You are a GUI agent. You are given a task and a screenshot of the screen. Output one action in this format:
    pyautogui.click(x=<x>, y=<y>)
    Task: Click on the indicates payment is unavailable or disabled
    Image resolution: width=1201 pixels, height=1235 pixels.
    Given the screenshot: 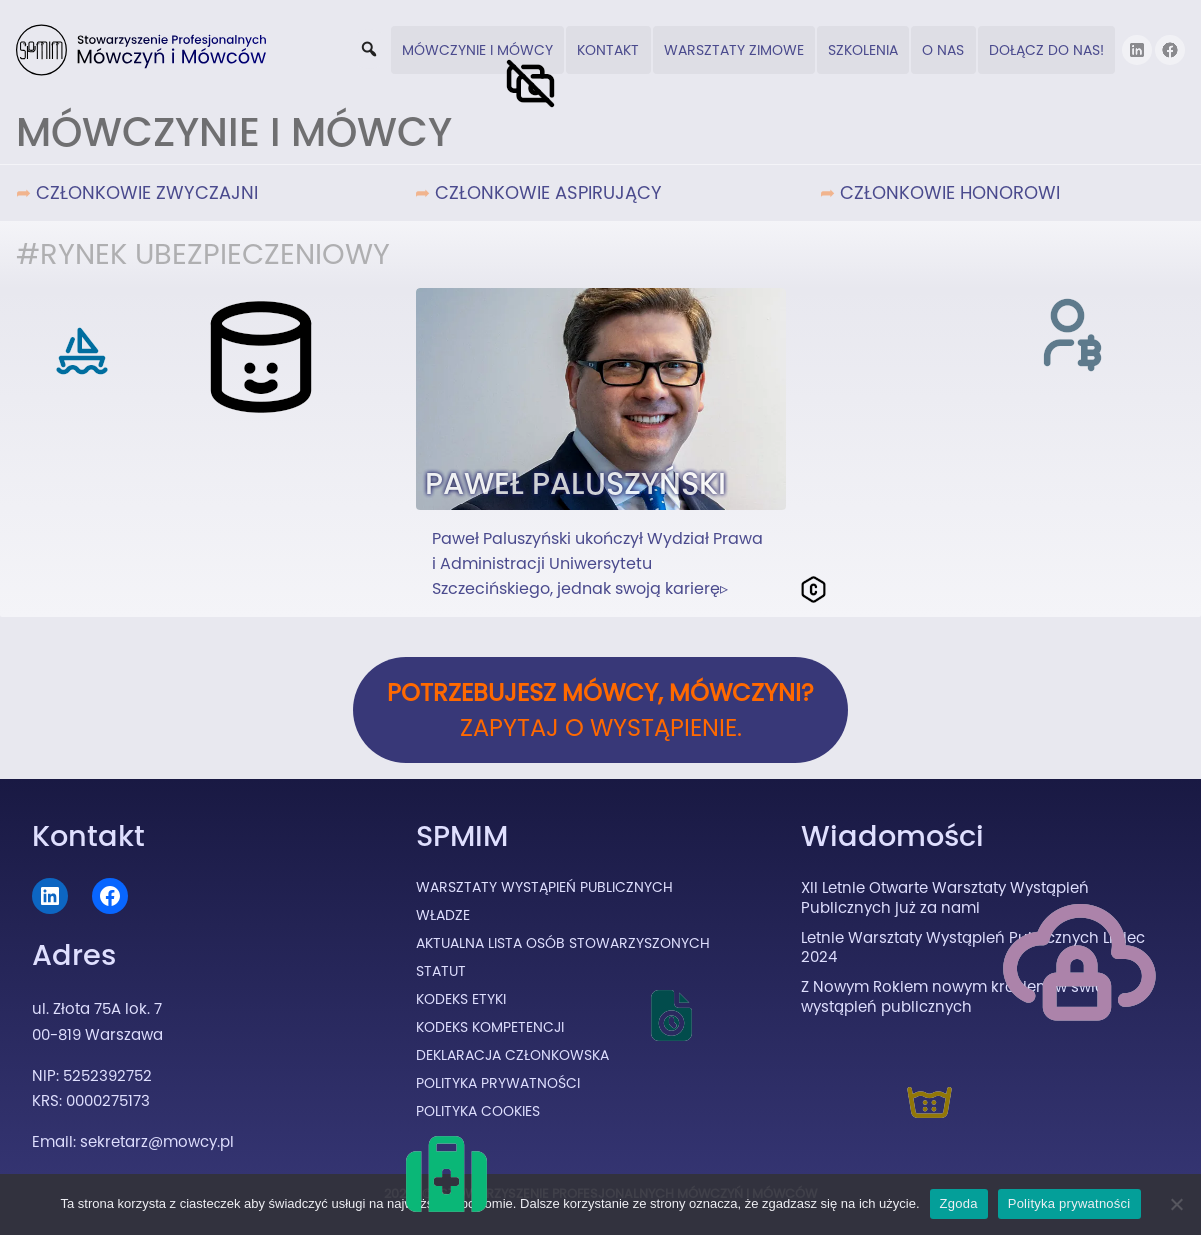 What is the action you would take?
    pyautogui.click(x=530, y=83)
    